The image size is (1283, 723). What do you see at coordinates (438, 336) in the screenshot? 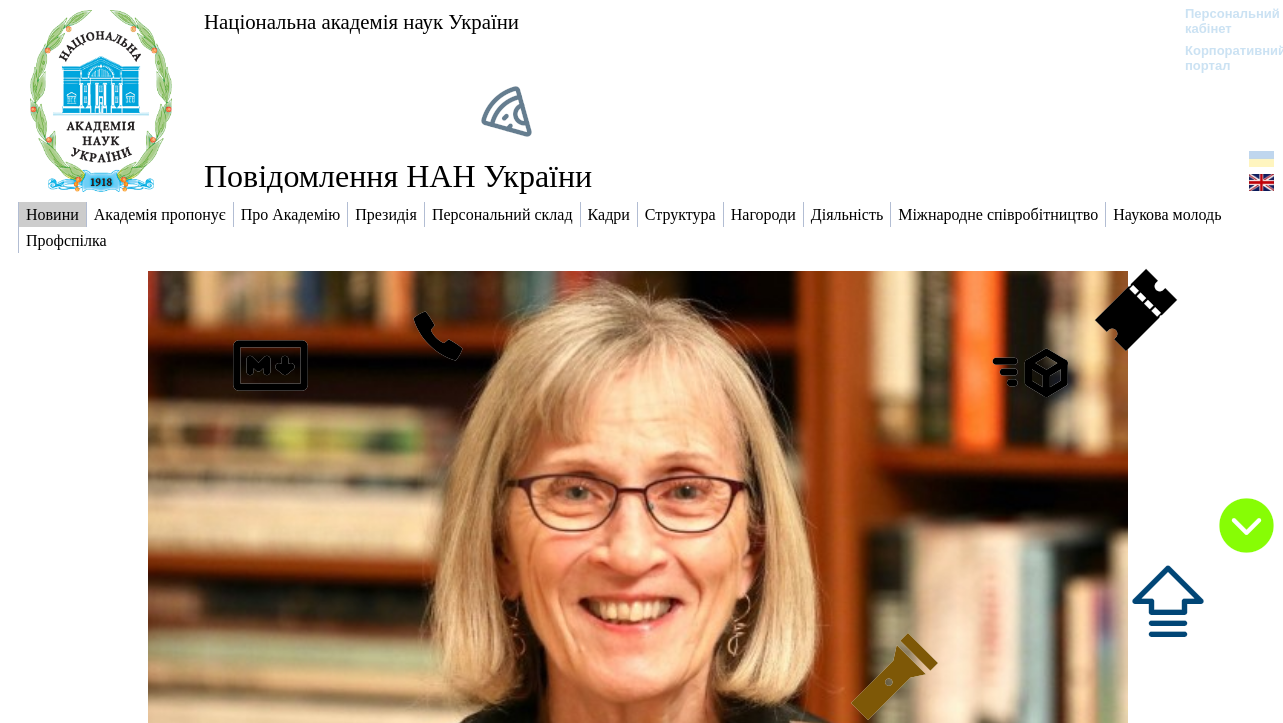
I see `make a phone call` at bounding box center [438, 336].